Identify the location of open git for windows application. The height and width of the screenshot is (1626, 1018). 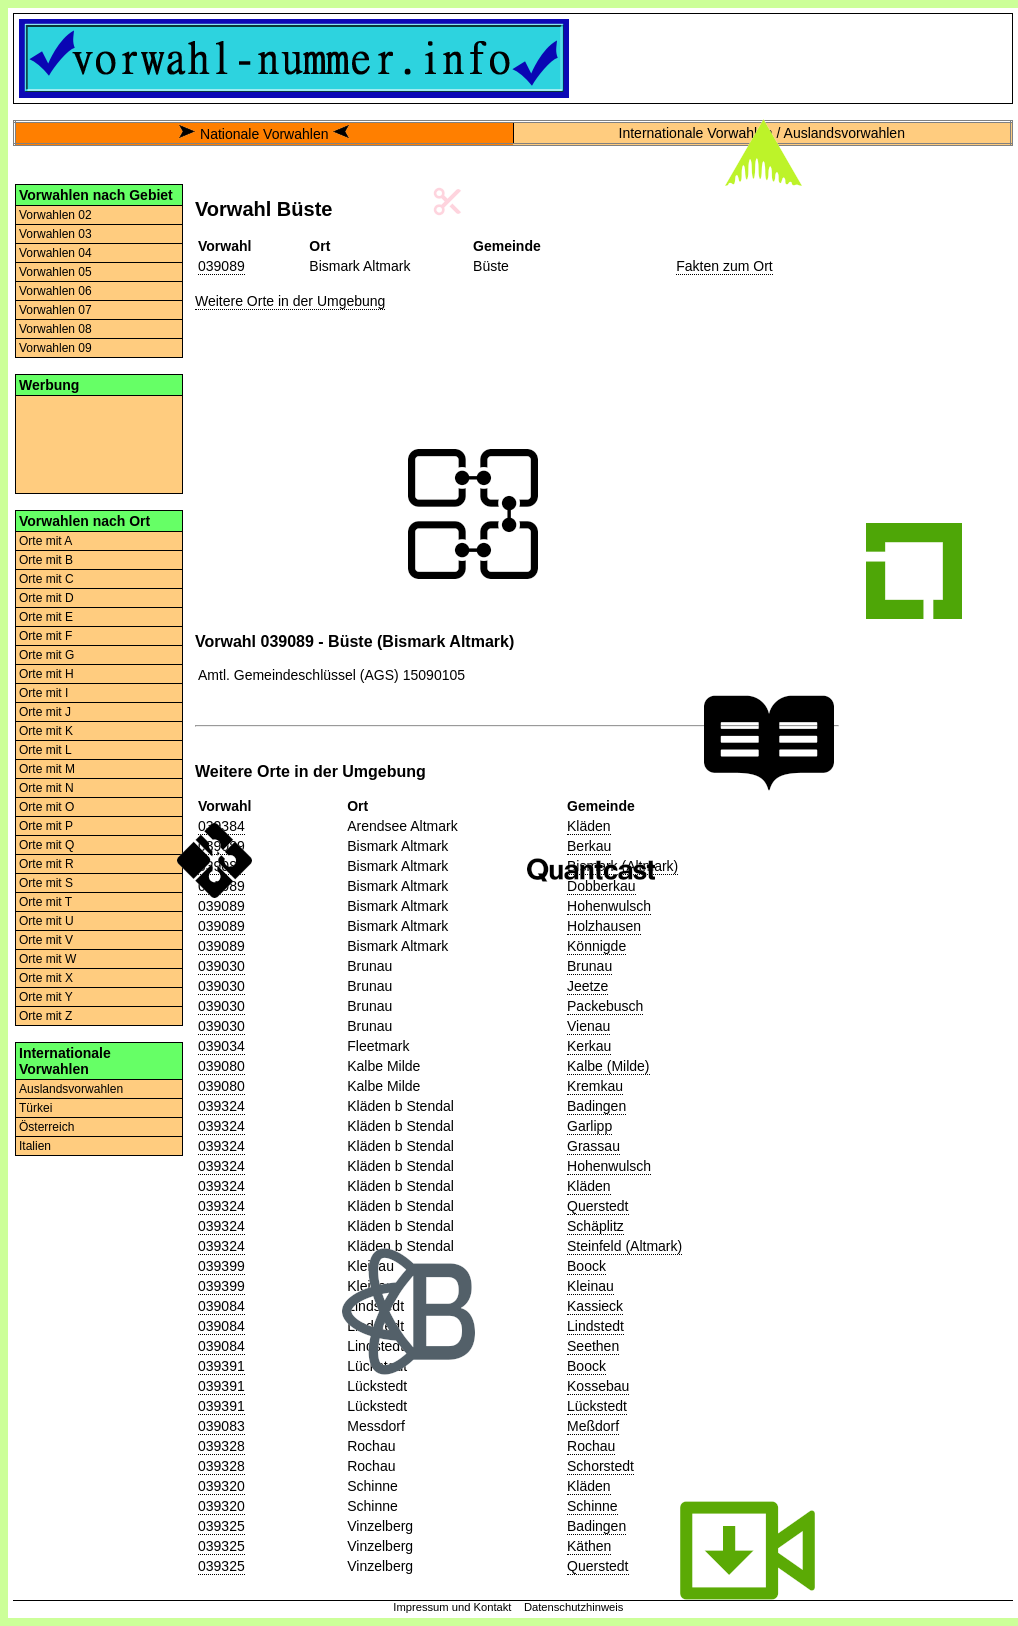
(214, 860).